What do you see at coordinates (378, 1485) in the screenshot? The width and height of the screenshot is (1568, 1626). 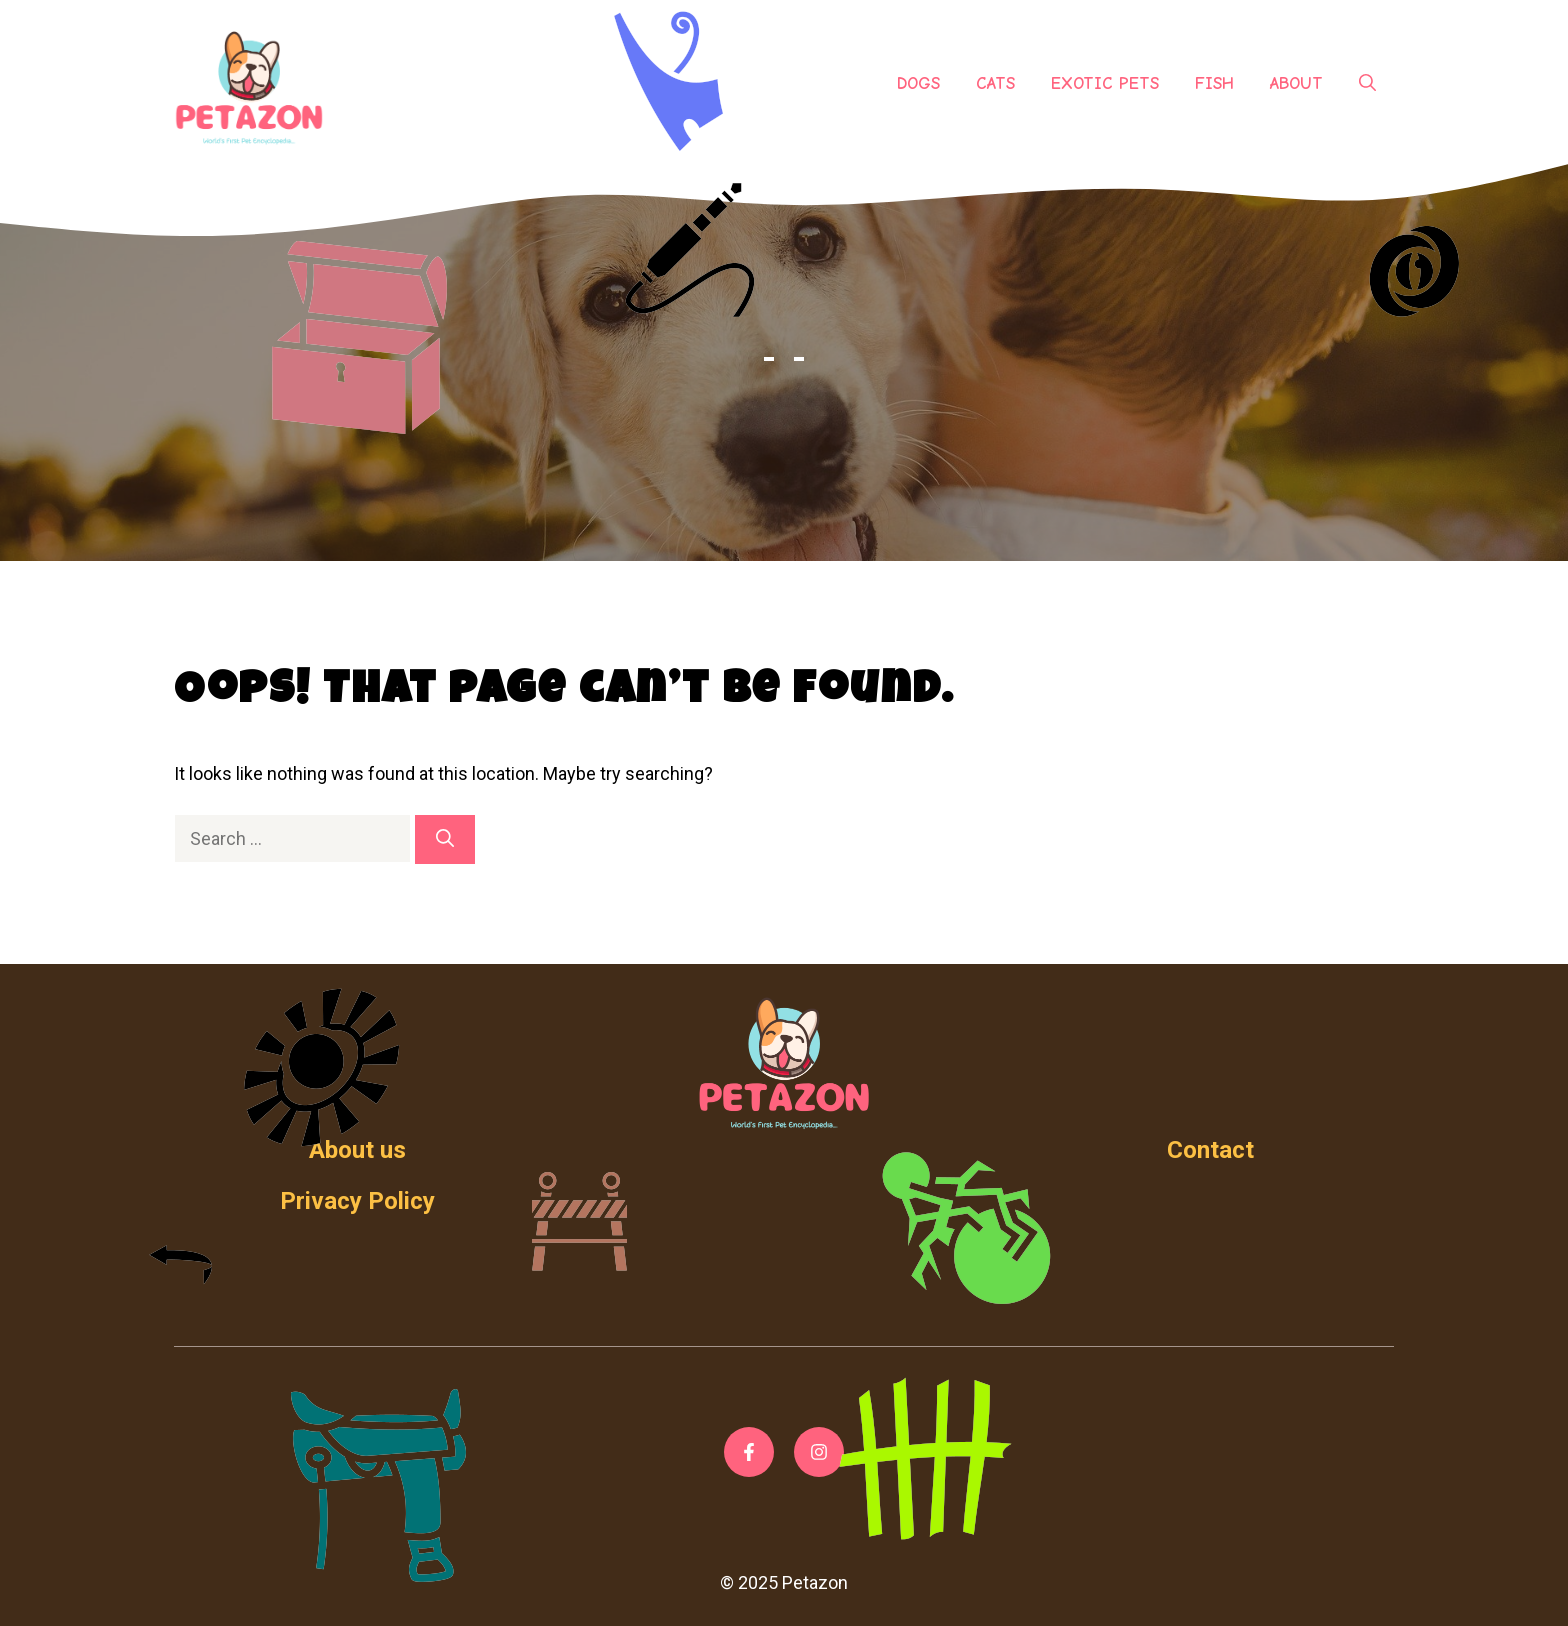 I see `equip saddle to mount` at bounding box center [378, 1485].